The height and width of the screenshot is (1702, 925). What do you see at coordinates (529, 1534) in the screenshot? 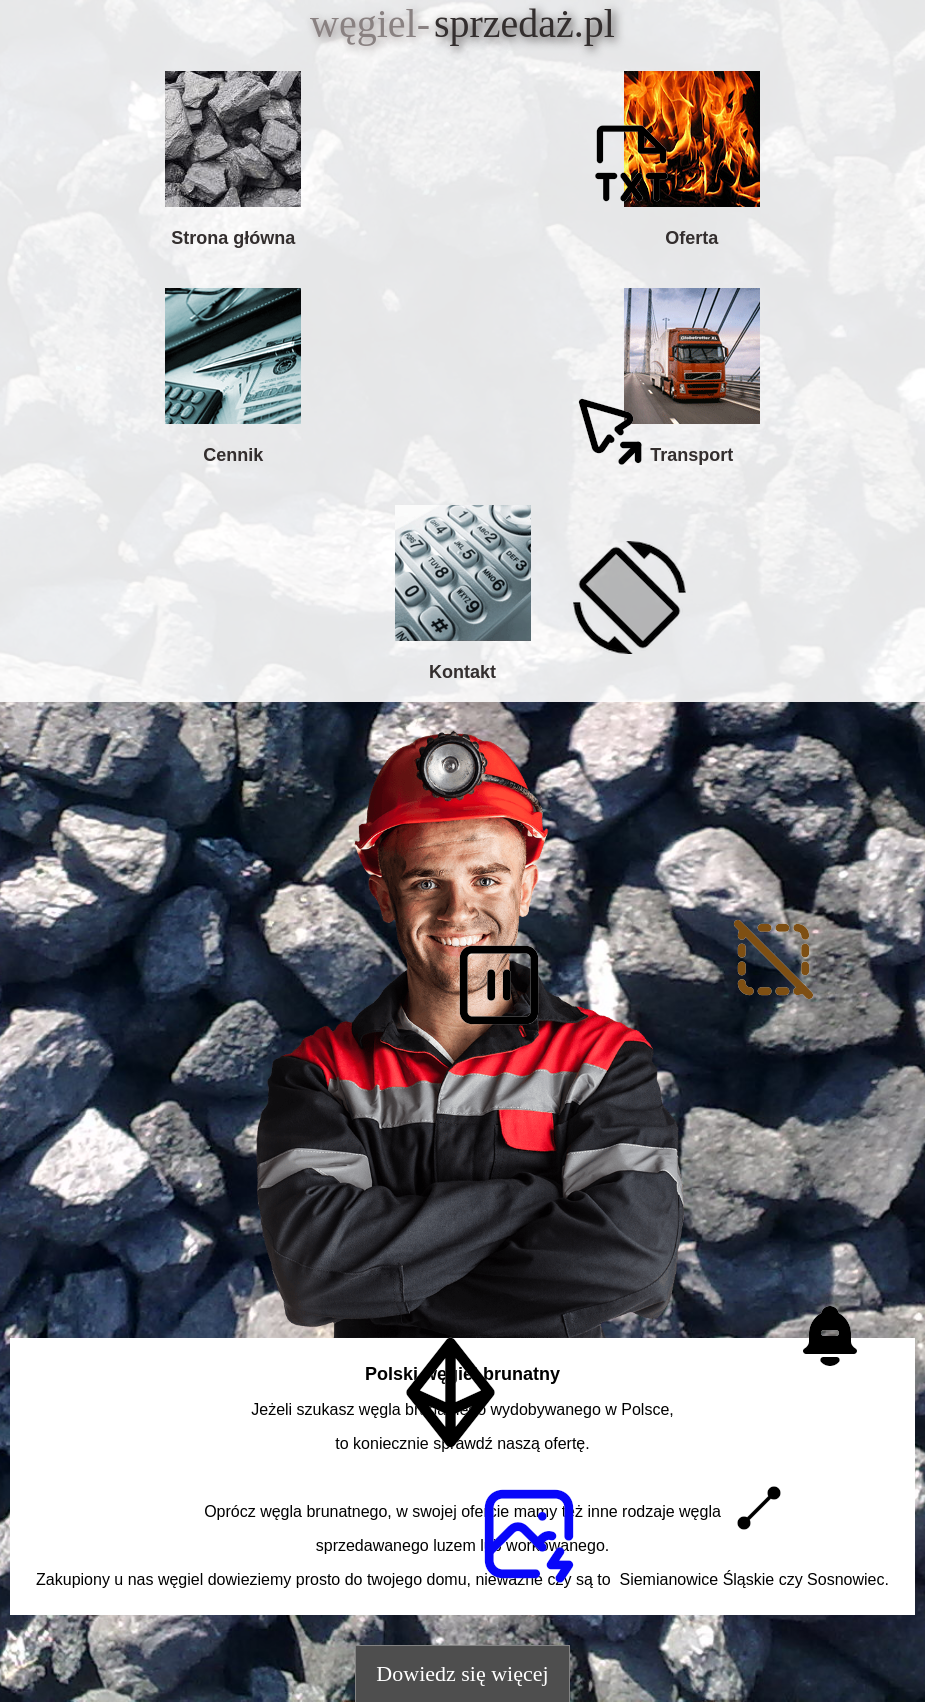
I see `quick photo enhancement or auto-fix` at bounding box center [529, 1534].